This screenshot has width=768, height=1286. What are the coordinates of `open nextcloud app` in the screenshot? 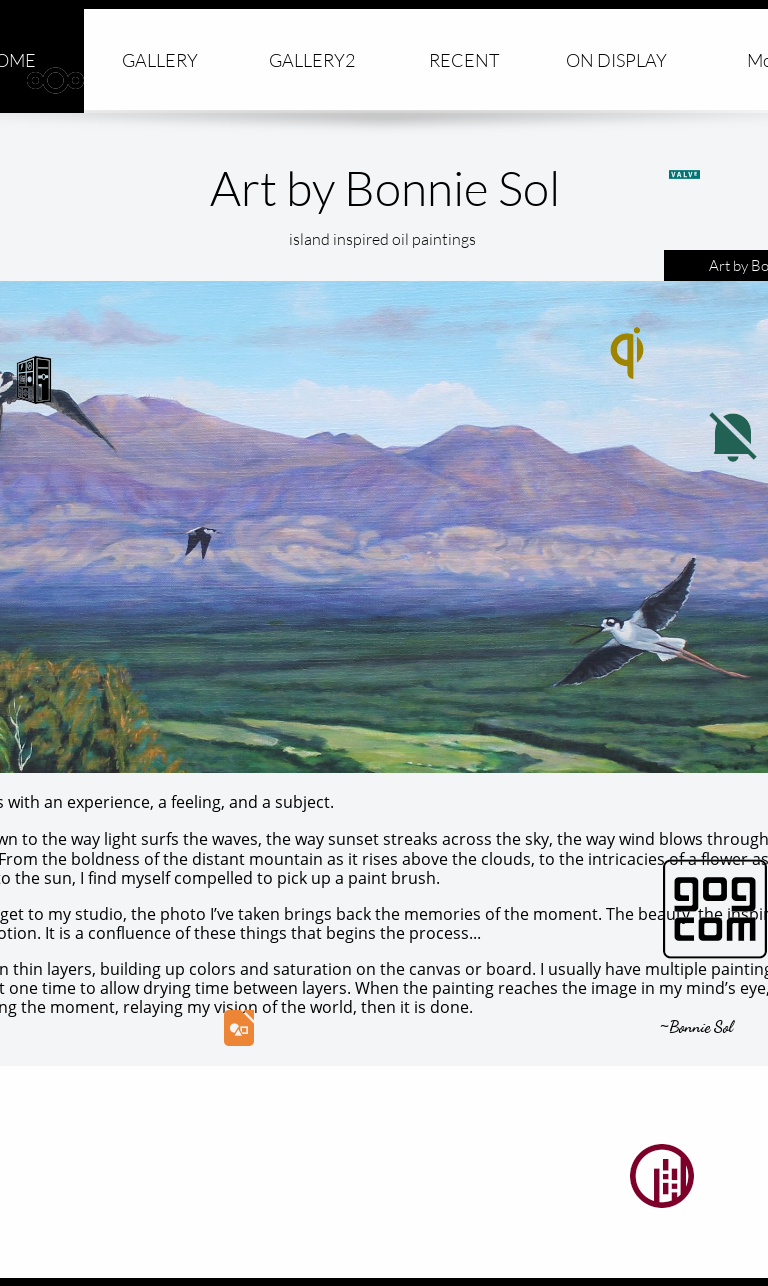 It's located at (55, 80).